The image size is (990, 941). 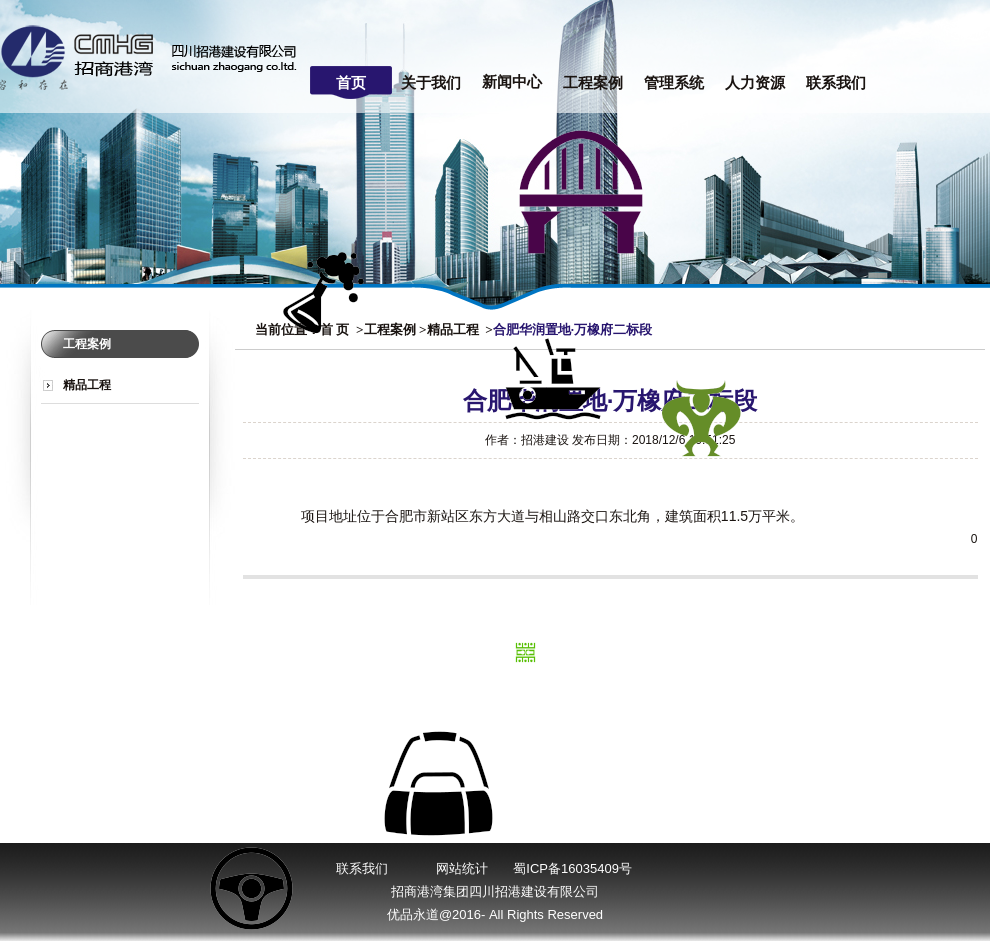 What do you see at coordinates (323, 292) in the screenshot?
I see `access alchemy or crafting features` at bounding box center [323, 292].